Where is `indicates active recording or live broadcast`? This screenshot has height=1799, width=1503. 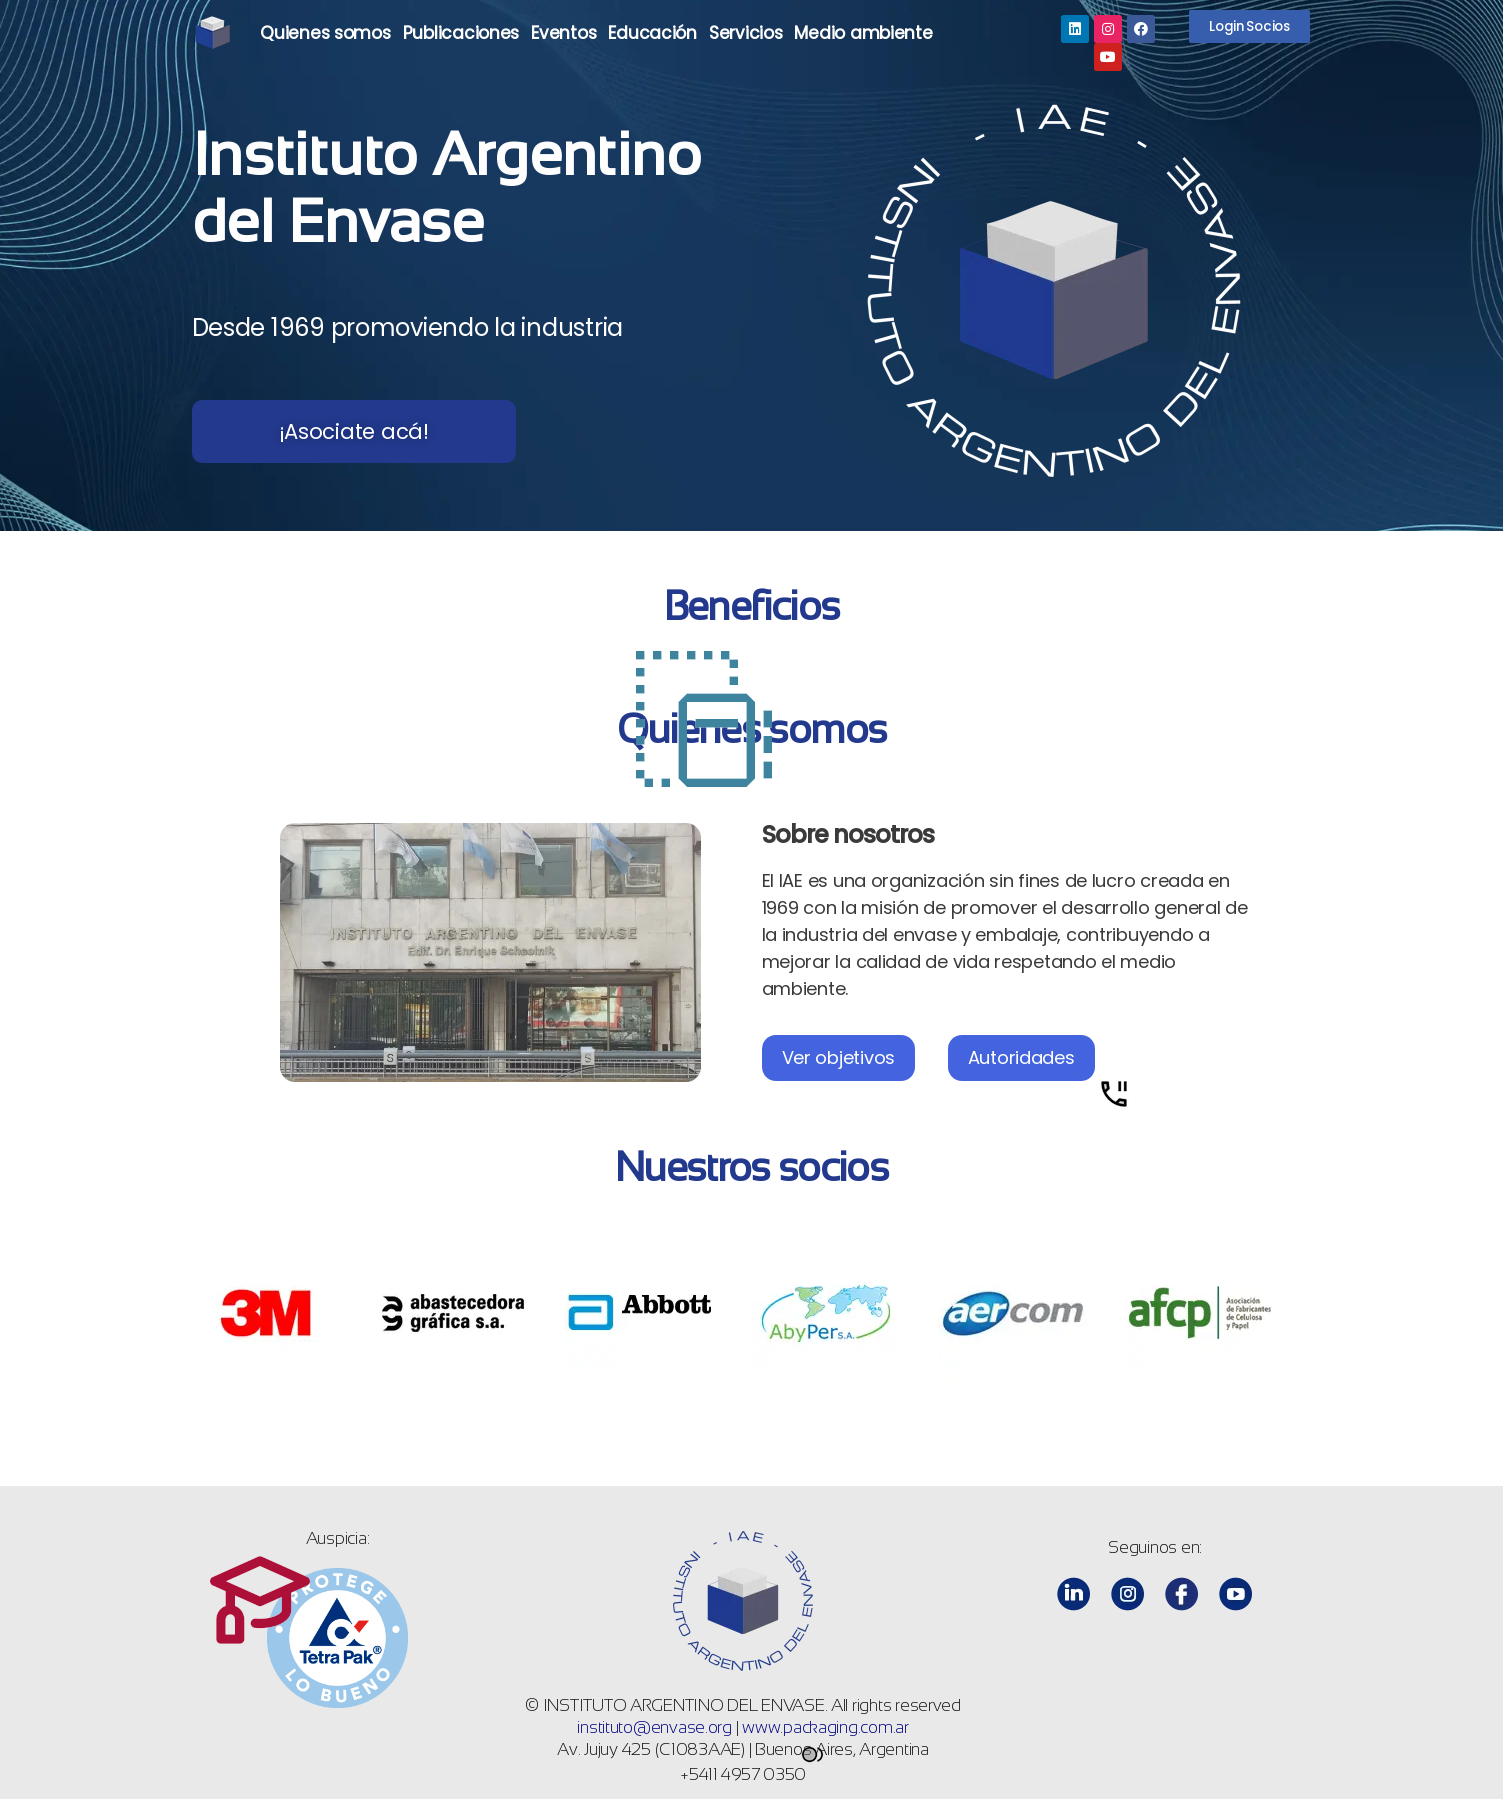 indicates active recording or live broadcast is located at coordinates (812, 1754).